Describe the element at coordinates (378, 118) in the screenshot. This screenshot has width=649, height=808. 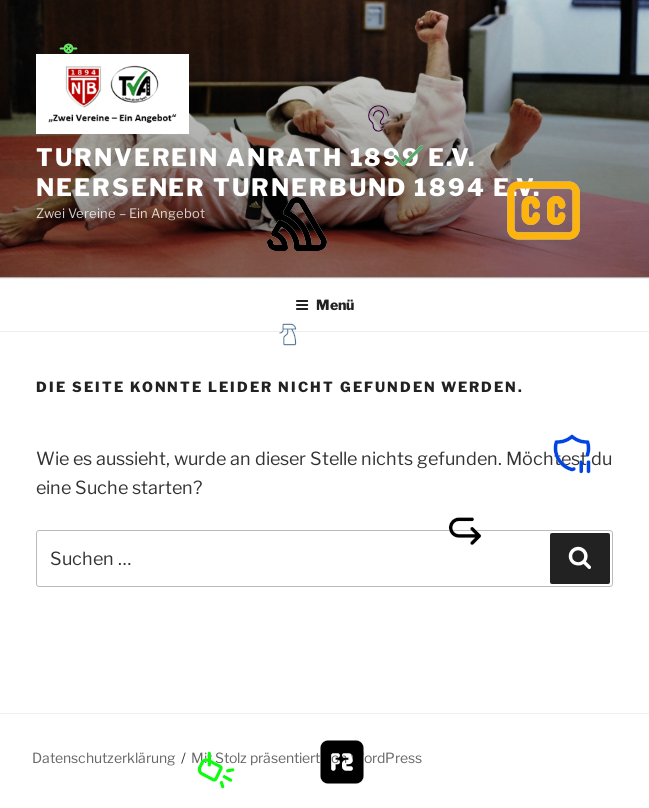
I see `access audio or hearing settings` at that location.